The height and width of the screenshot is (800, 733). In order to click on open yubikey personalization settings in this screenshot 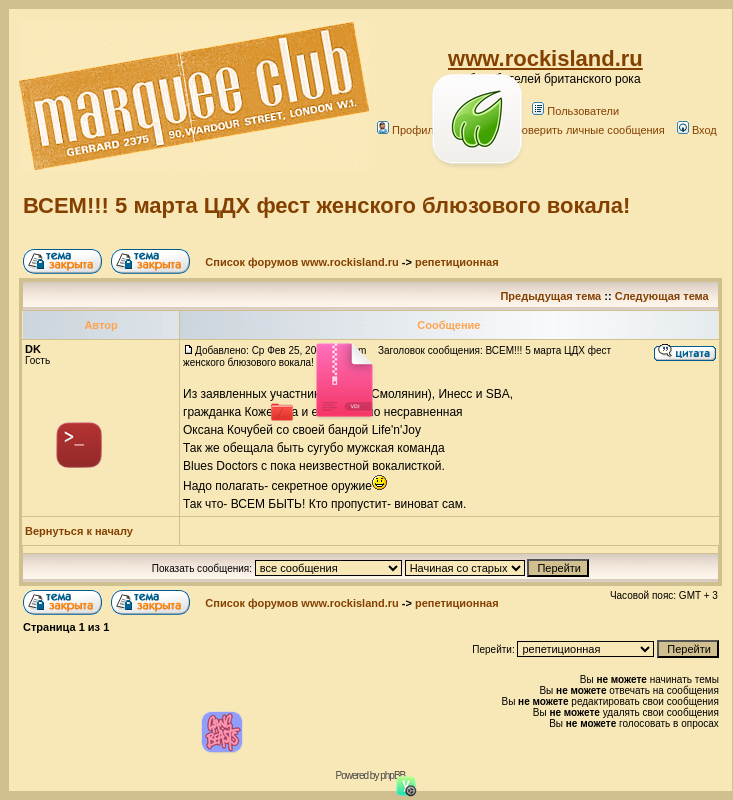, I will do `click(406, 786)`.